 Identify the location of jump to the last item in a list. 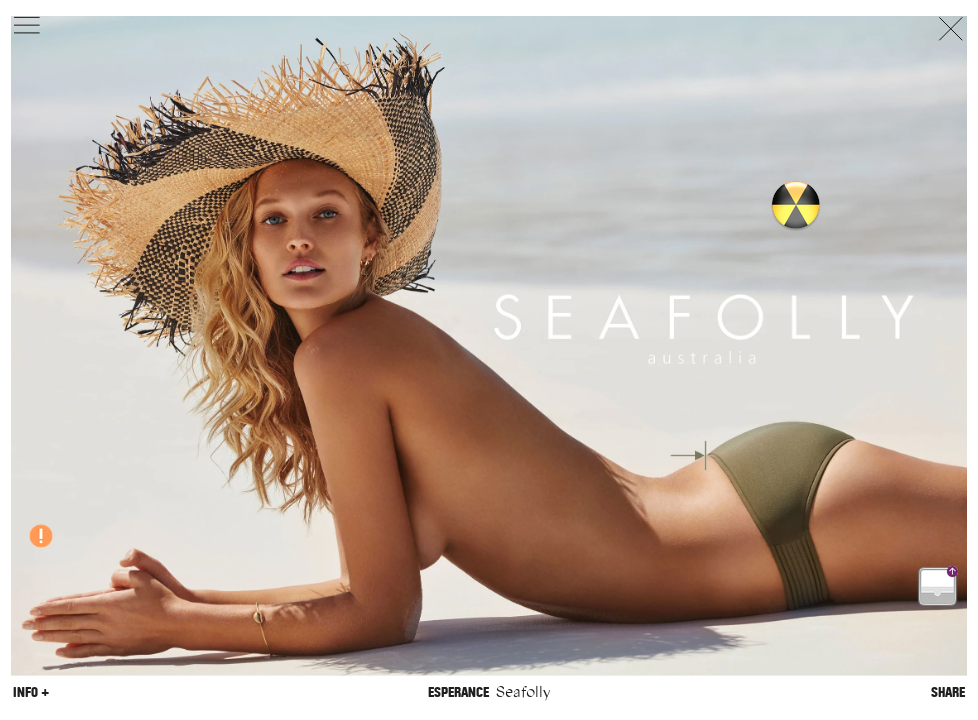
(688, 455).